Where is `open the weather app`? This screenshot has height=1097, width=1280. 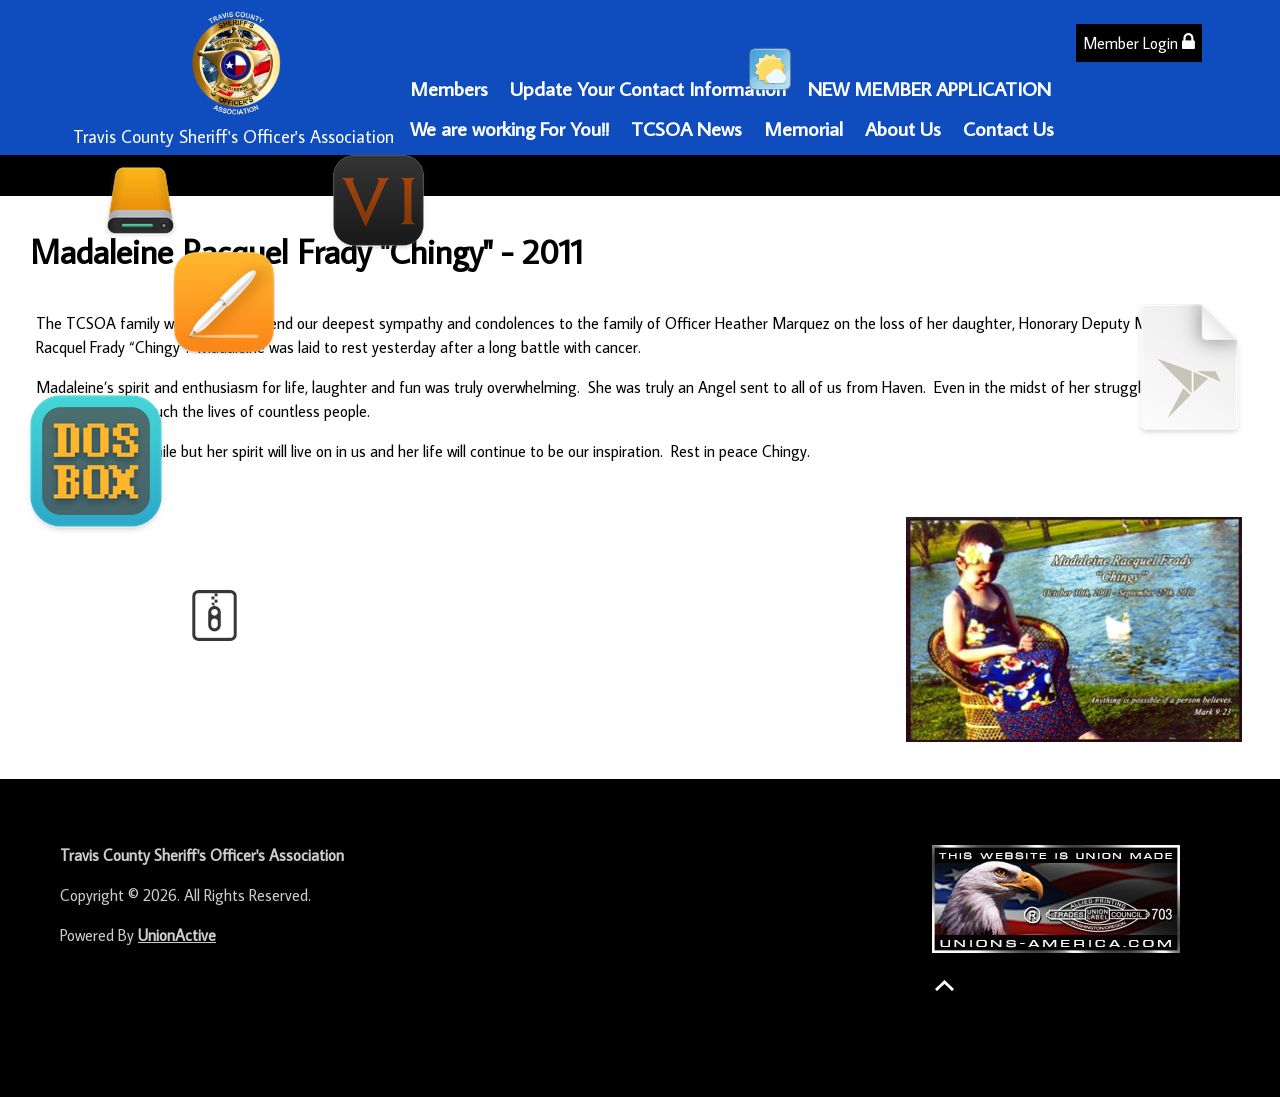 open the weather app is located at coordinates (770, 69).